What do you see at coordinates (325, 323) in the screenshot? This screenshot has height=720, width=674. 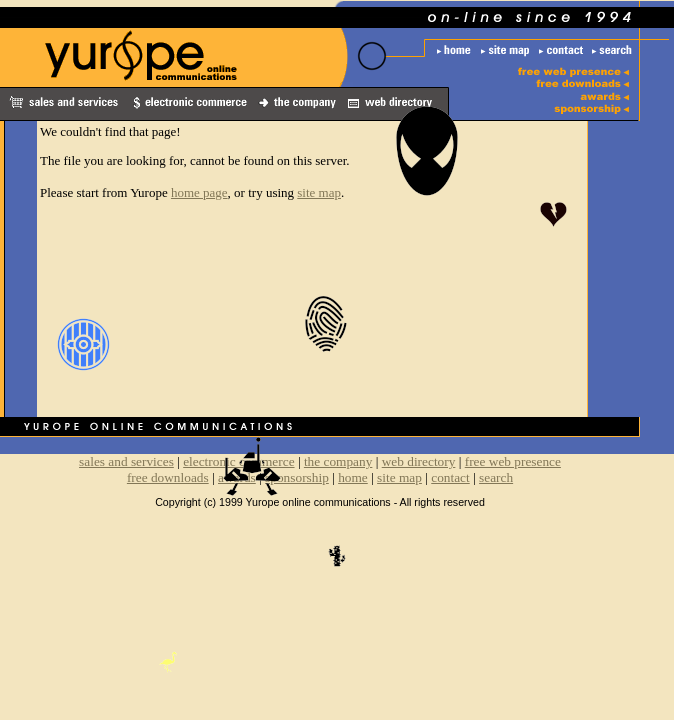 I see `authenticate using fingerprint` at bounding box center [325, 323].